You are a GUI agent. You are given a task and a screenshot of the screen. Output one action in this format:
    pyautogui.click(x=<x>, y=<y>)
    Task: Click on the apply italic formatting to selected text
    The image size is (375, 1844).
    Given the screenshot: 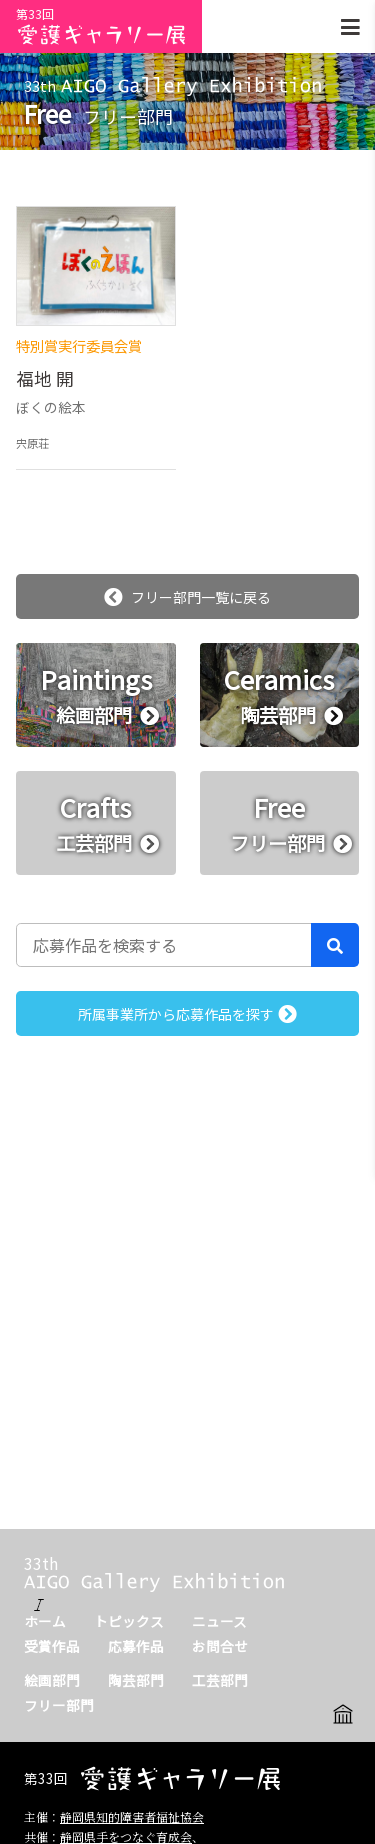 What is the action you would take?
    pyautogui.click(x=39, y=1605)
    